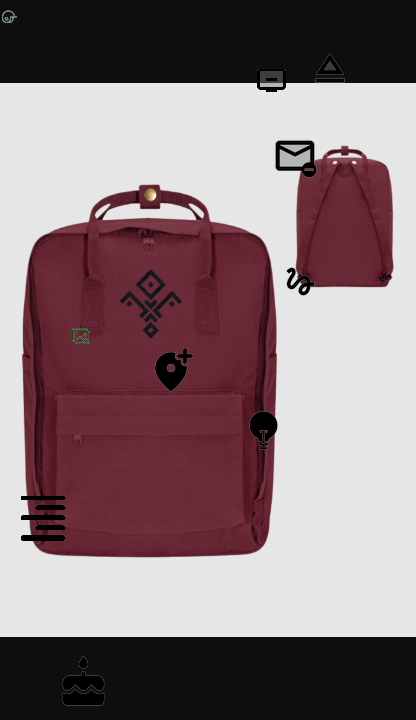 This screenshot has height=720, width=416. What do you see at coordinates (263, 430) in the screenshot?
I see `view tips or suggestions` at bounding box center [263, 430].